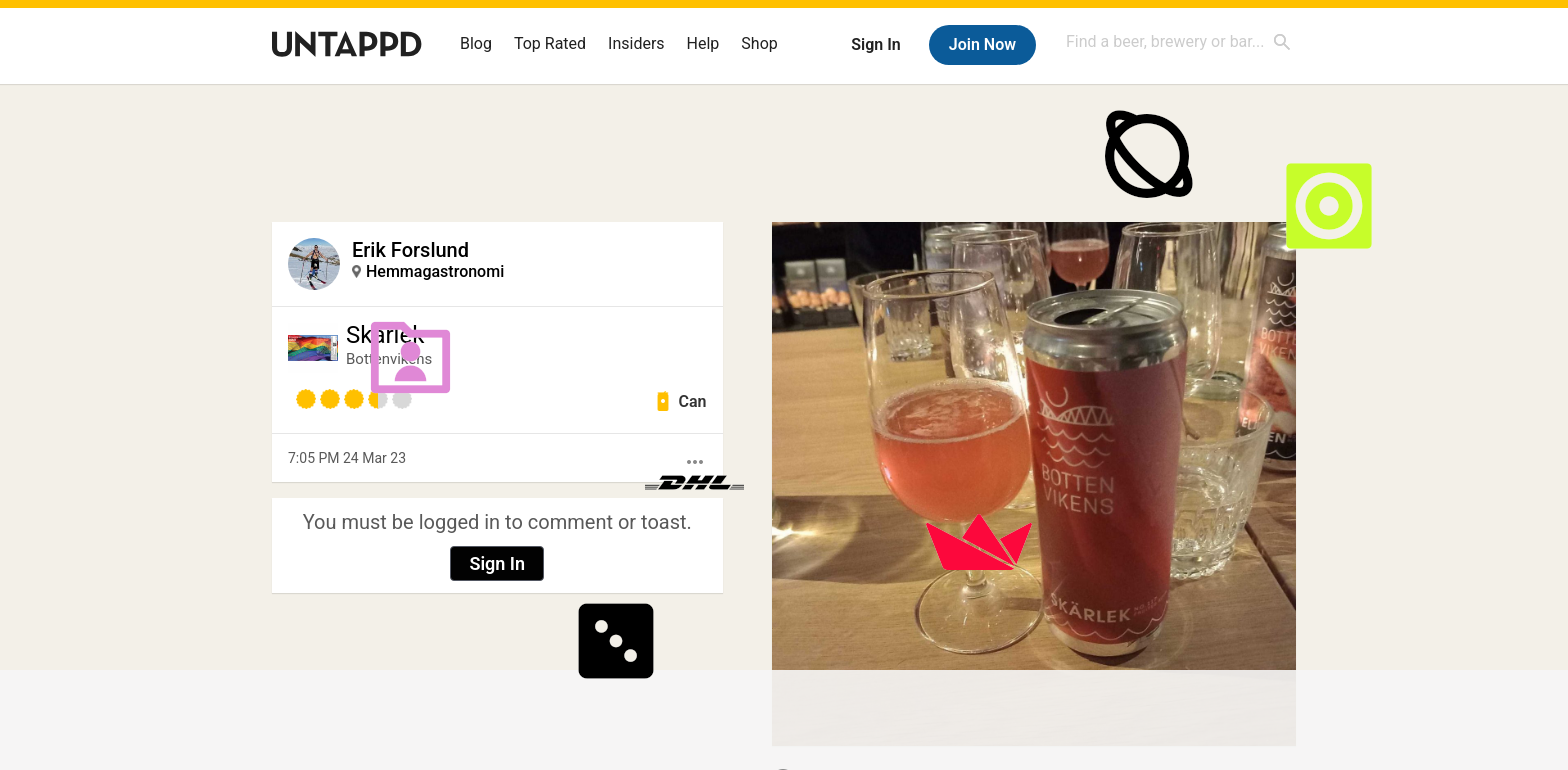 The width and height of the screenshot is (1568, 770). I want to click on explore global or worldwide content, so click(1147, 156).